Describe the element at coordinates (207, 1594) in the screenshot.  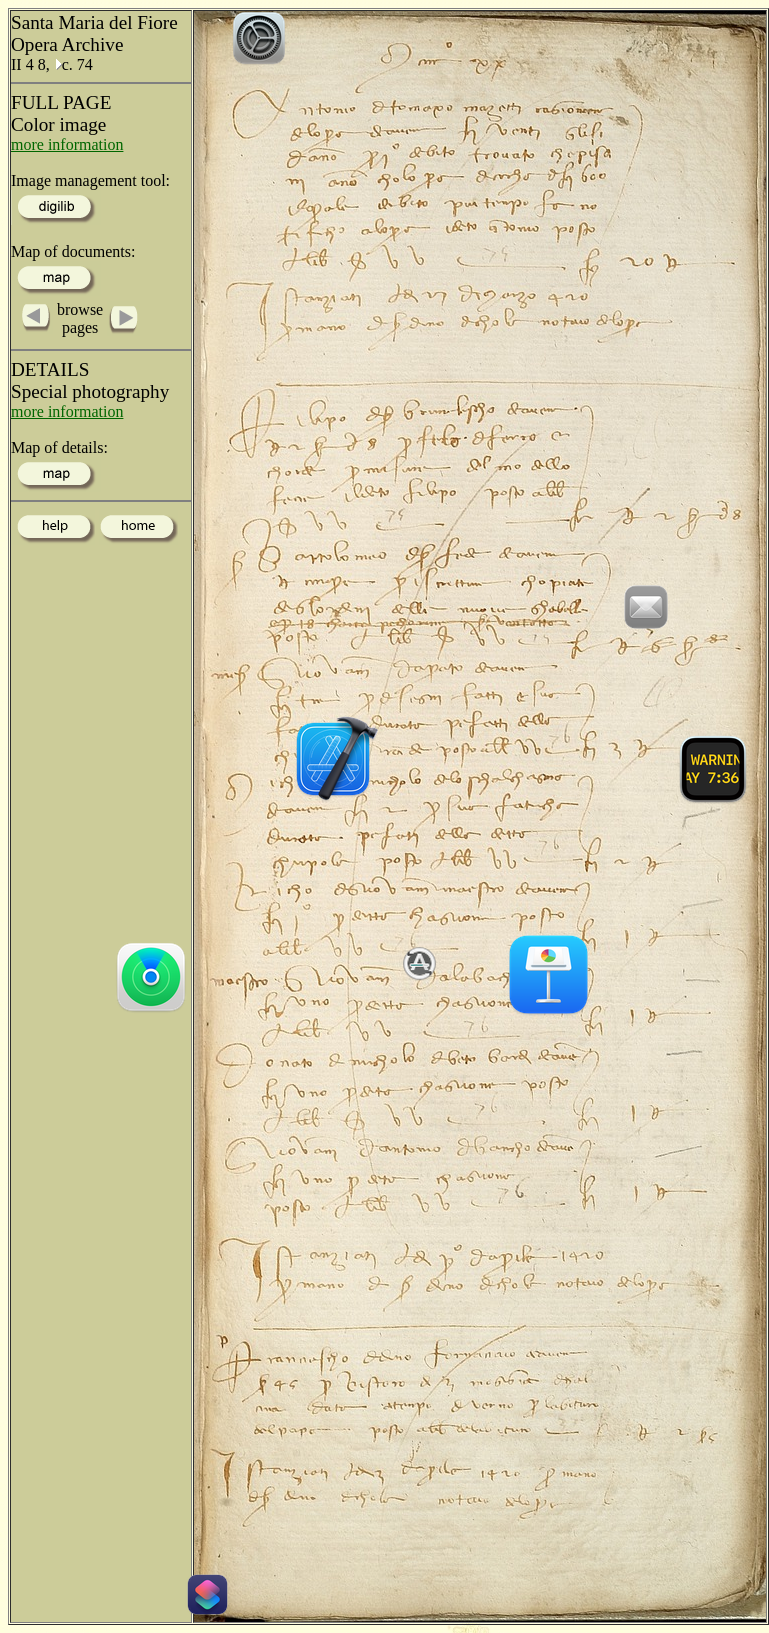
I see `open the Shortcuts app` at that location.